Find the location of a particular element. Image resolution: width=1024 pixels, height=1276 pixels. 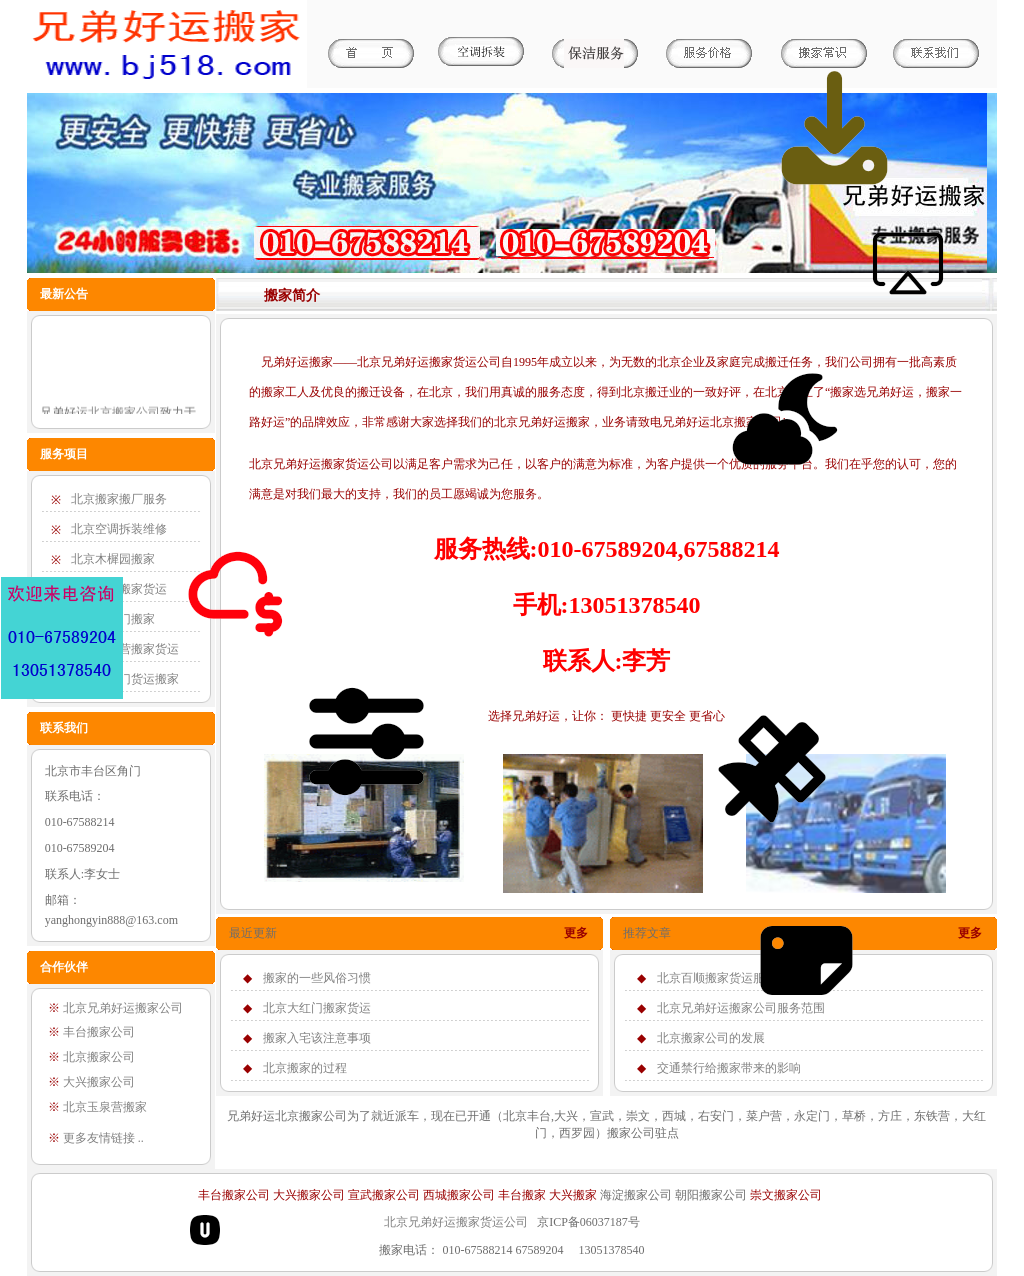

download a file to your device is located at coordinates (834, 131).